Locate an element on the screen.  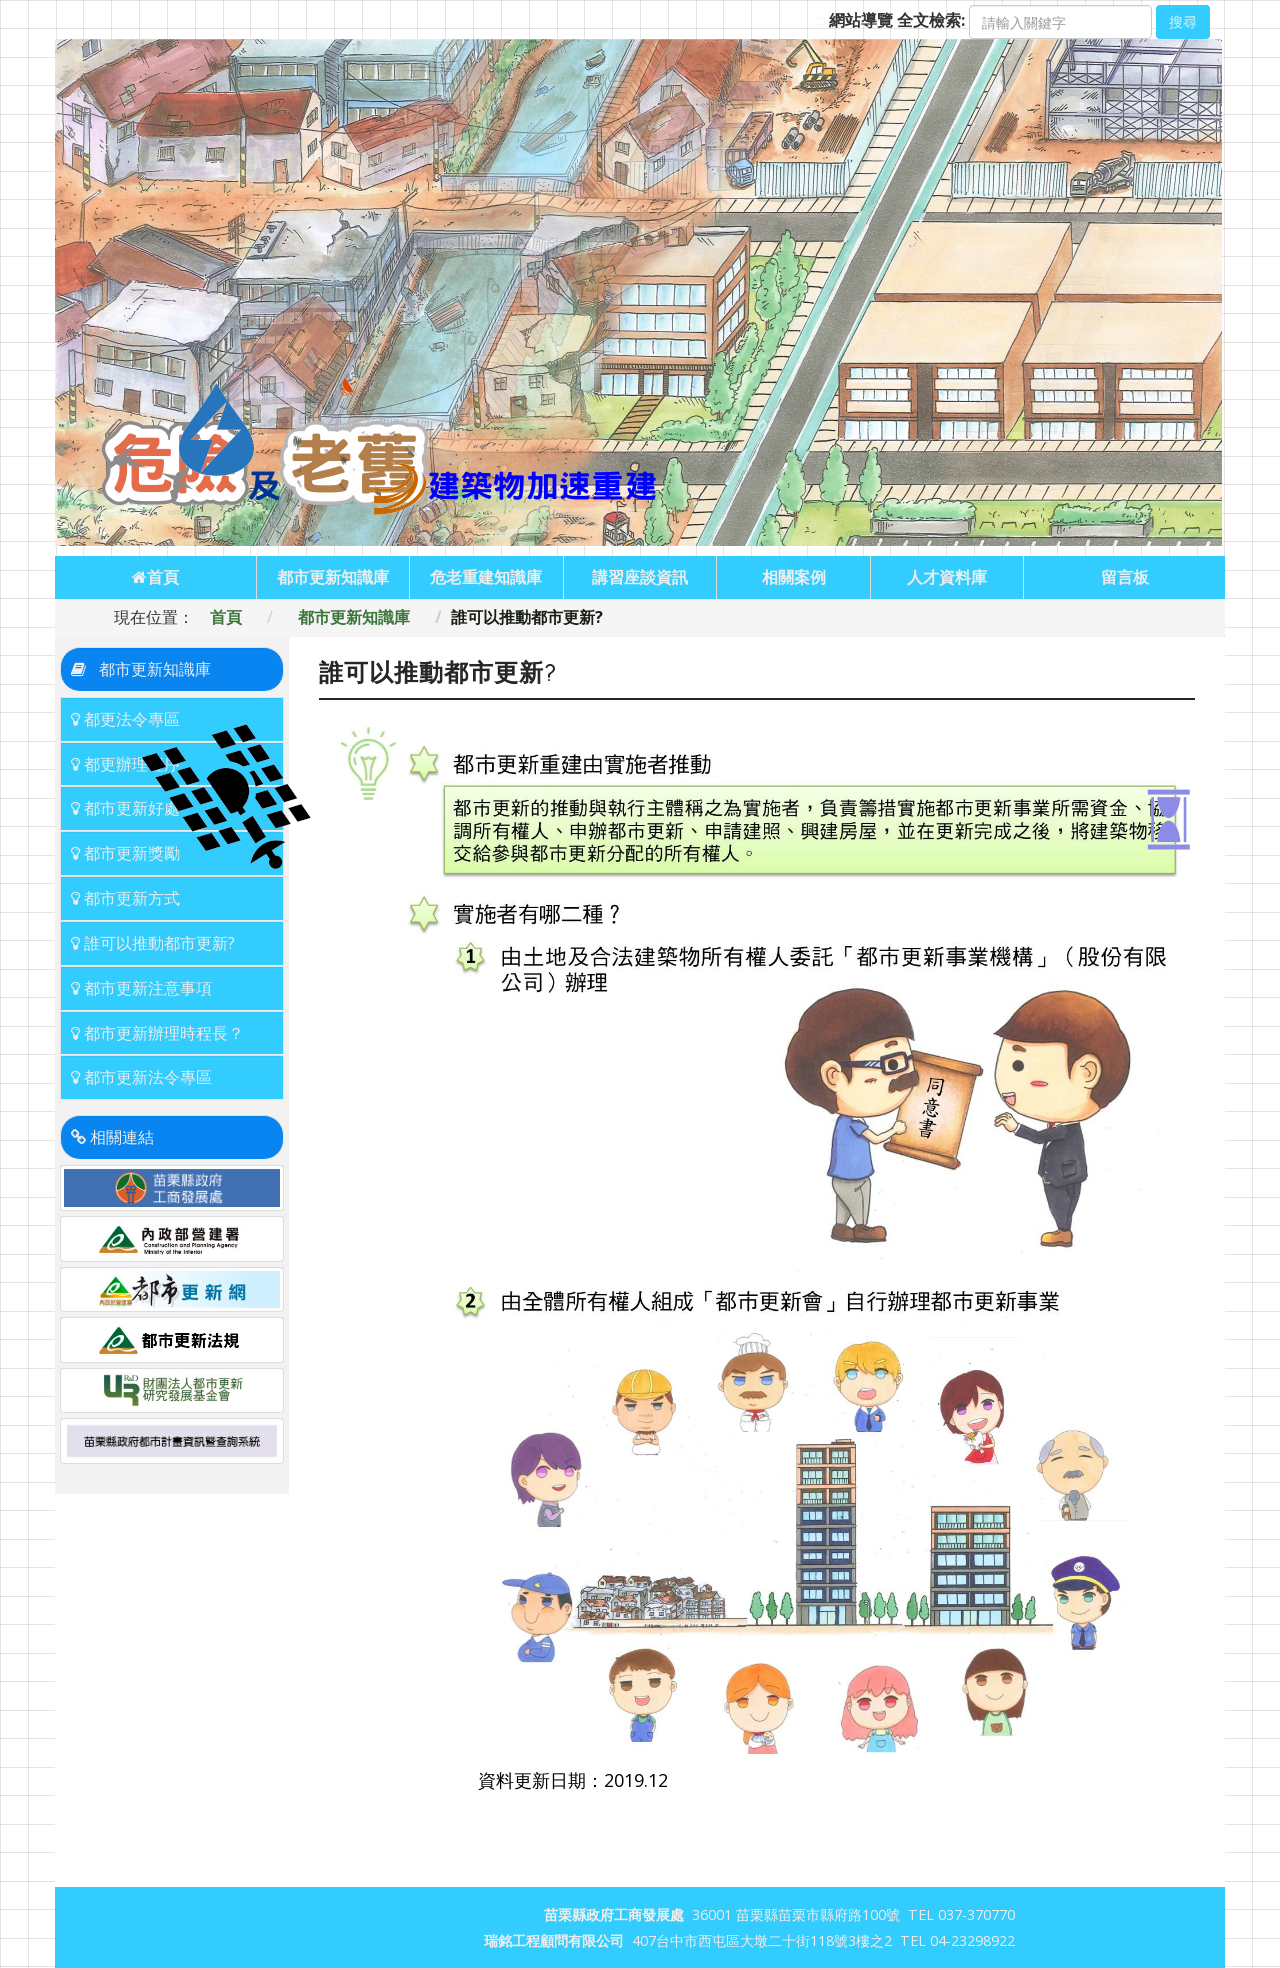
indicates a loading or processing state is located at coordinates (1168, 819).